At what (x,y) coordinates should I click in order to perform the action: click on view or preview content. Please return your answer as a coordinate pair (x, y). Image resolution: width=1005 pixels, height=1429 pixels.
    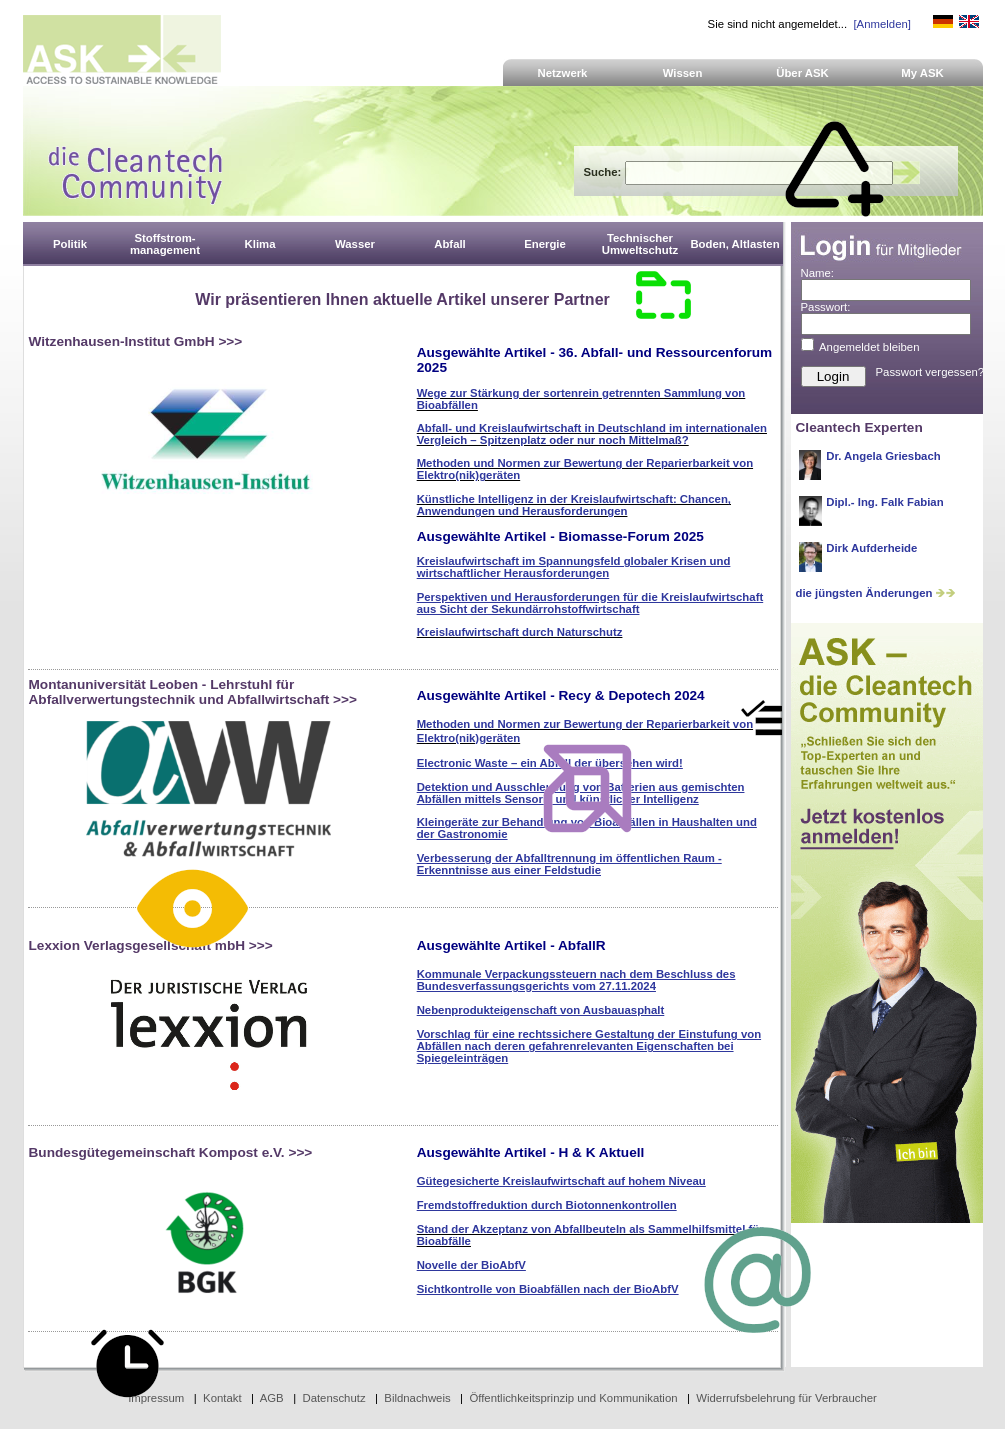
    Looking at the image, I should click on (192, 908).